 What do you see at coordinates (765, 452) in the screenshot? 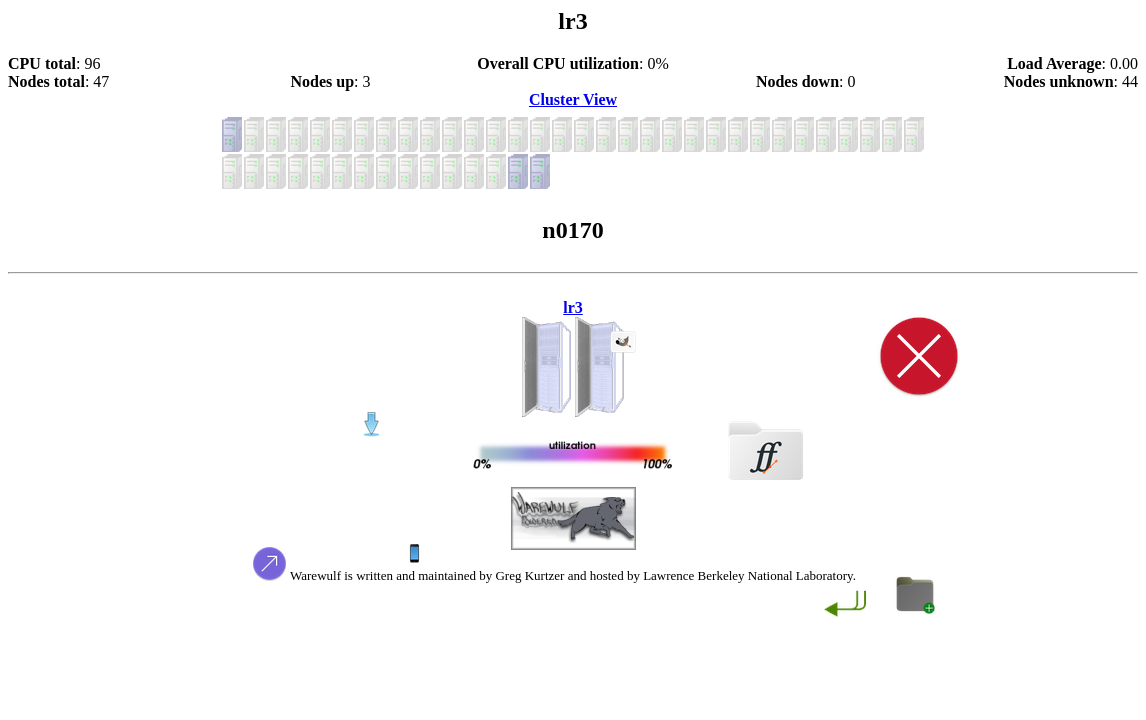
I see `open fontforge project files folder` at bounding box center [765, 452].